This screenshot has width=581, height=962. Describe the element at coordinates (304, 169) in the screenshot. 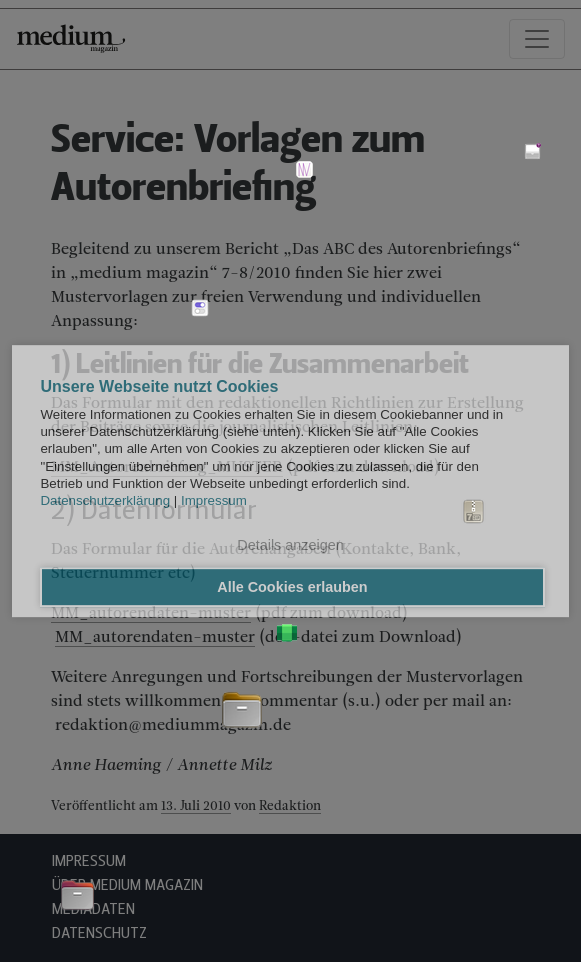

I see `launch nvtop gpu monitoring application` at that location.